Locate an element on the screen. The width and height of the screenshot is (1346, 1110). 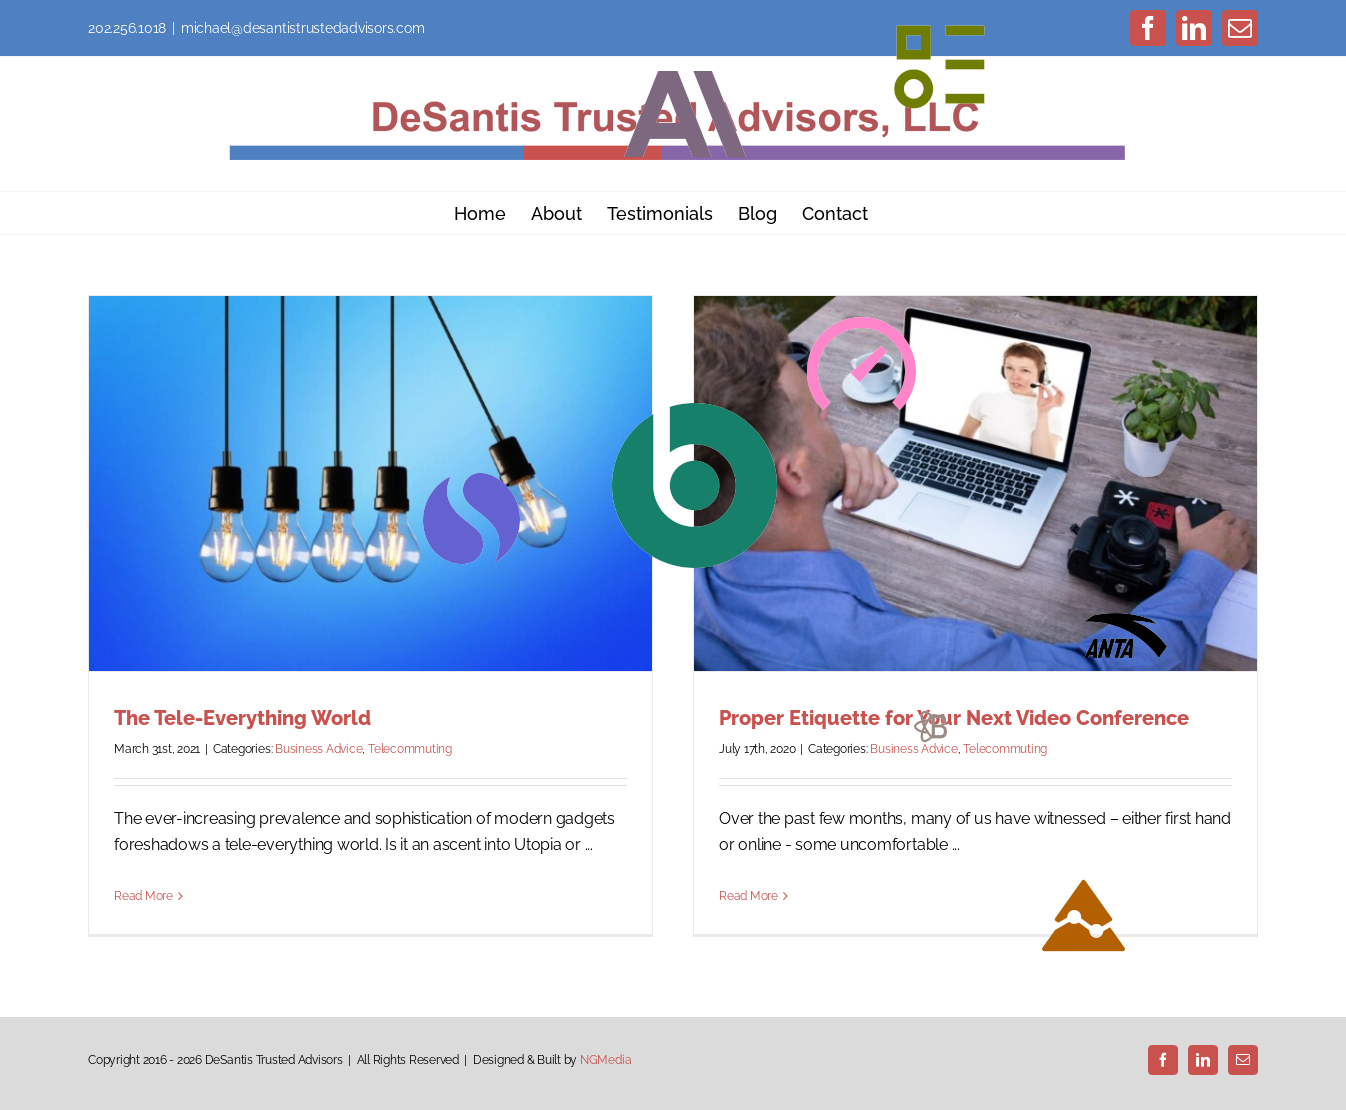
anthropic company logo is located at coordinates (685, 114).